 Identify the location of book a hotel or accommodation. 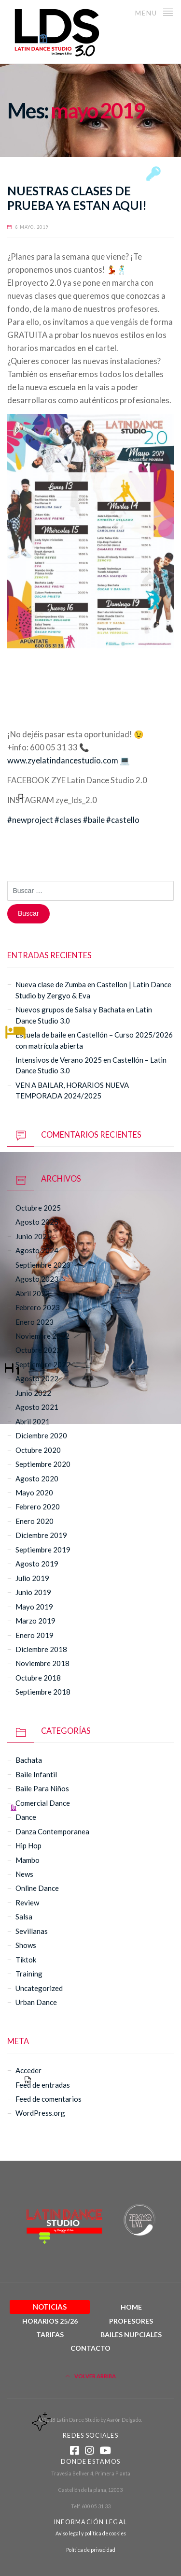
(15, 1032).